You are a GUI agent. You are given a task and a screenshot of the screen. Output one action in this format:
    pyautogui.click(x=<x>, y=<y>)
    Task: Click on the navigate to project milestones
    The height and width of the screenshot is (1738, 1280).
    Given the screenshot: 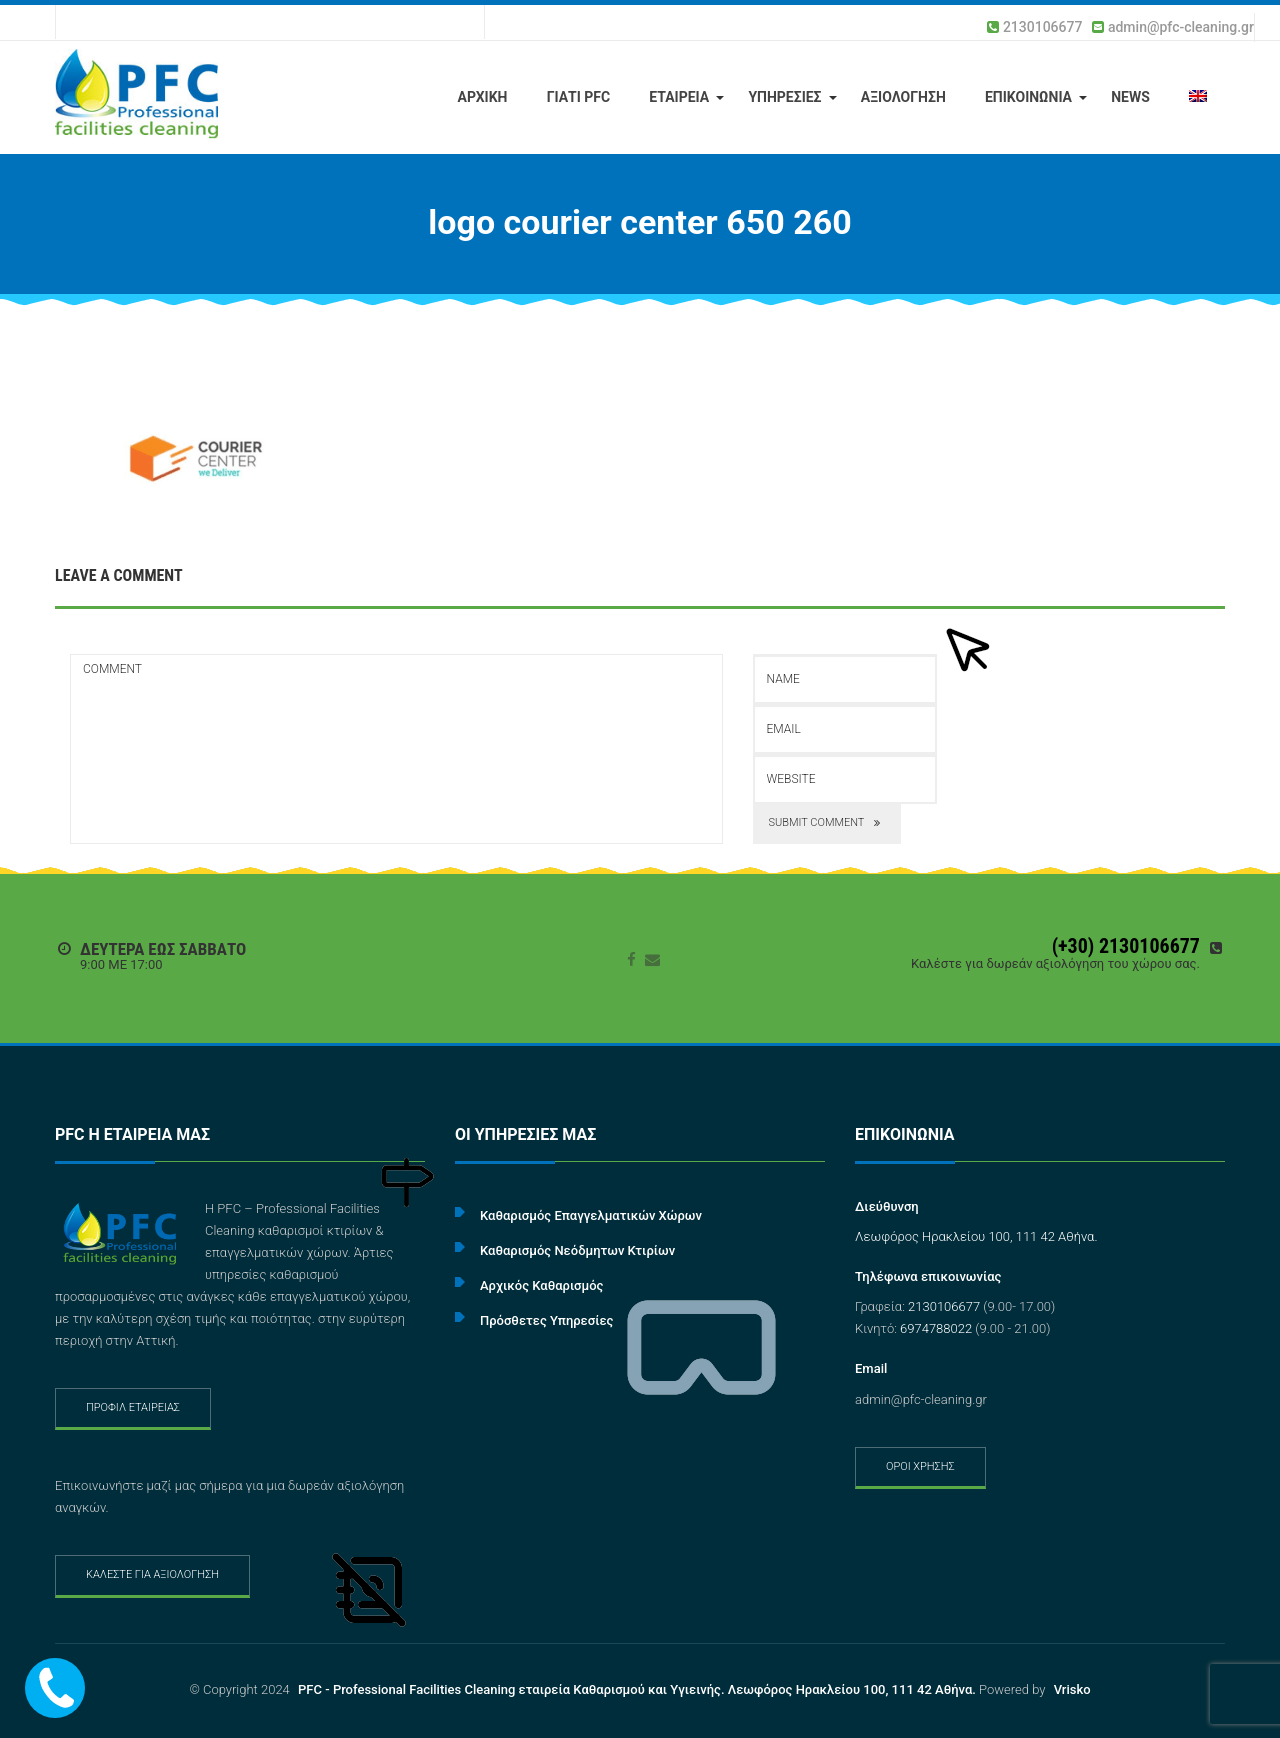 What is the action you would take?
    pyautogui.click(x=406, y=1182)
    